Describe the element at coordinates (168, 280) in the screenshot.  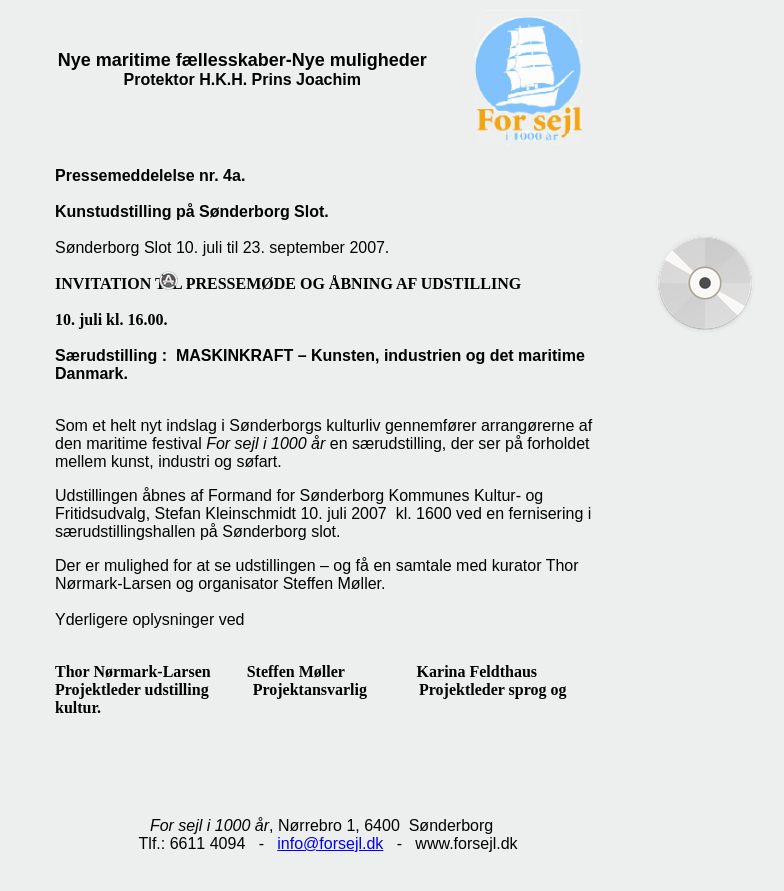
I see `check for available system updates` at that location.